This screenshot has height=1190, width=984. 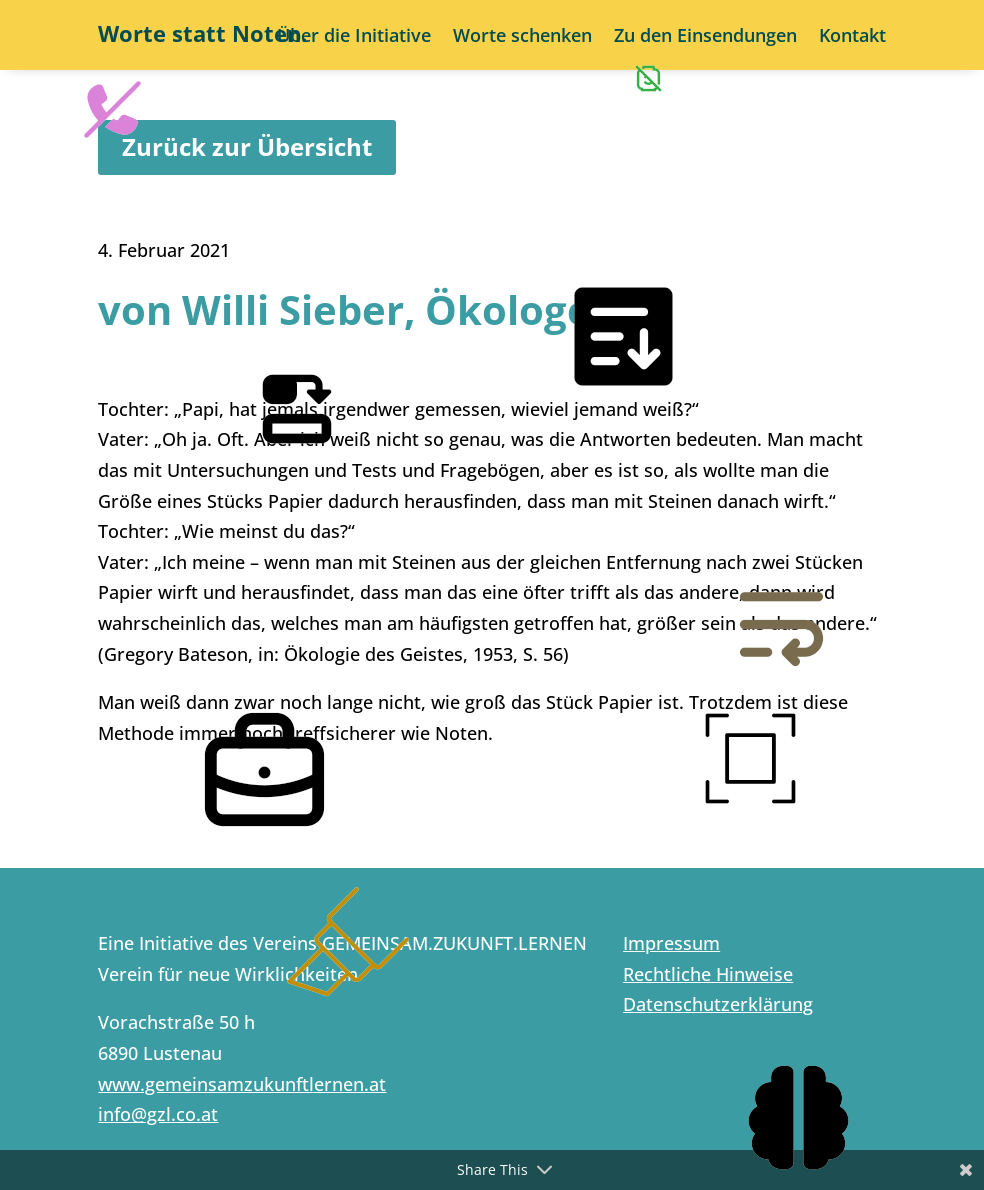 What do you see at coordinates (750, 758) in the screenshot?
I see `scan a document or QR code` at bounding box center [750, 758].